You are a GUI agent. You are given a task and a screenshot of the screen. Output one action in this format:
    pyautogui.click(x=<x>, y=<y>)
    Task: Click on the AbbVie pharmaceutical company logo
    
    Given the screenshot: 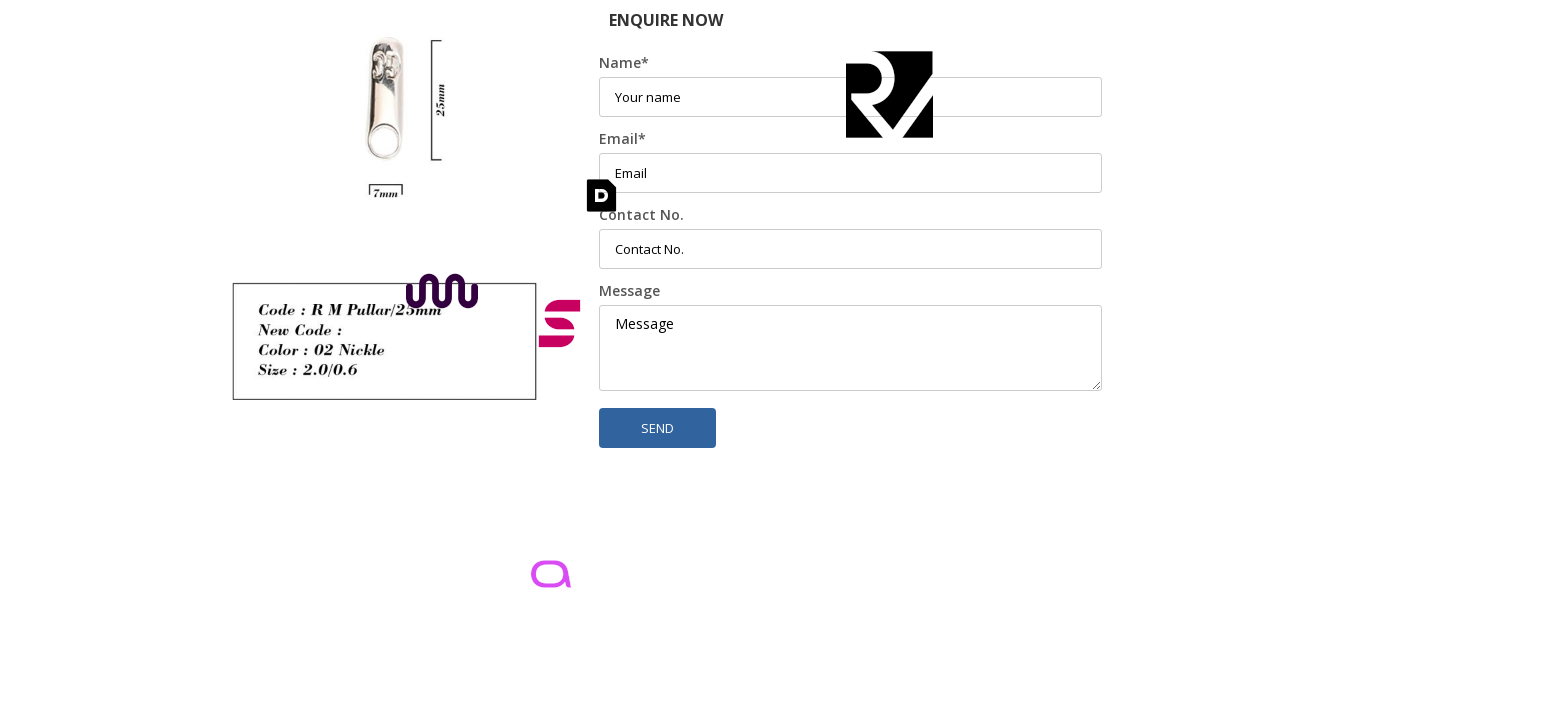 What is the action you would take?
    pyautogui.click(x=551, y=574)
    